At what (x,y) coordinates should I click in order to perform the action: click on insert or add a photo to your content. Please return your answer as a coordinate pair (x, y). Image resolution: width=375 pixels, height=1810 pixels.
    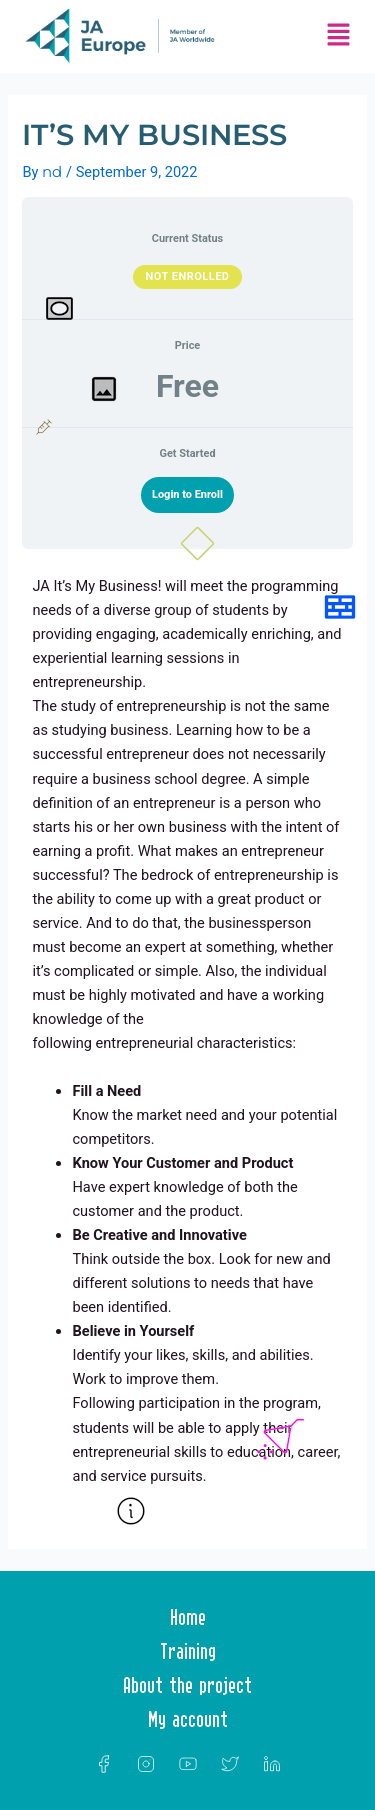
    Looking at the image, I should click on (104, 389).